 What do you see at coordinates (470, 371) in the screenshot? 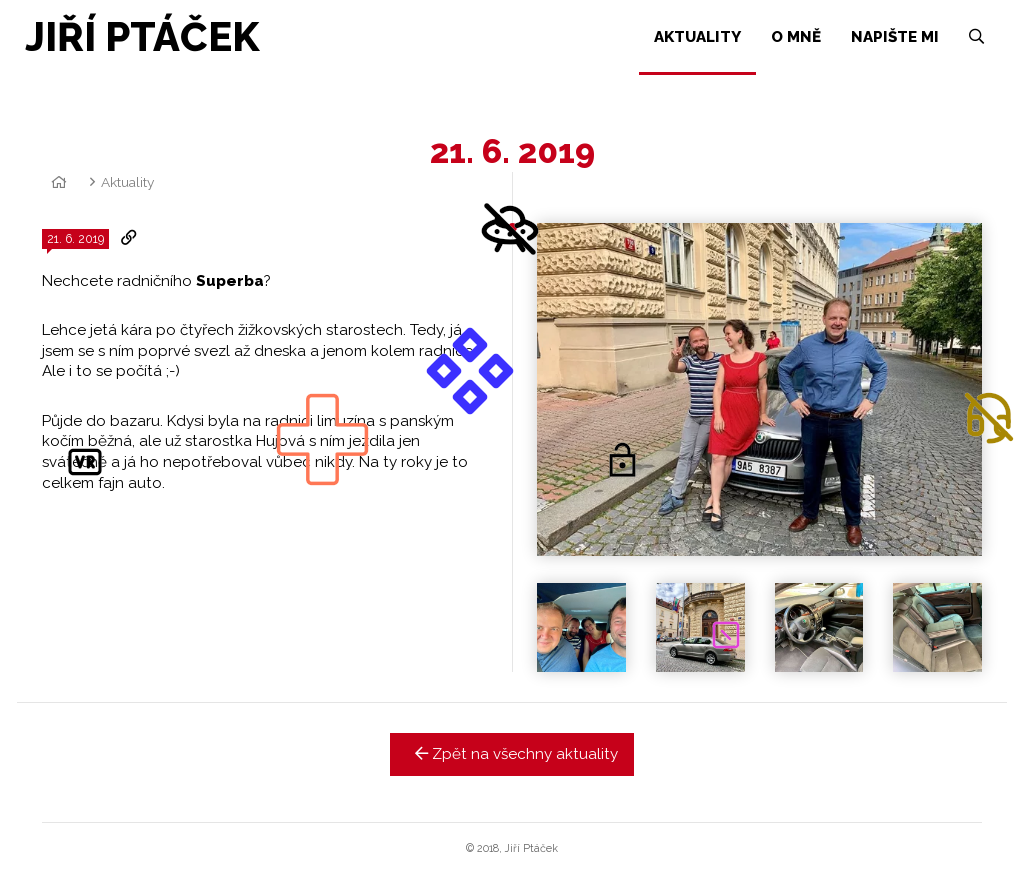
I see `view UI components library` at bounding box center [470, 371].